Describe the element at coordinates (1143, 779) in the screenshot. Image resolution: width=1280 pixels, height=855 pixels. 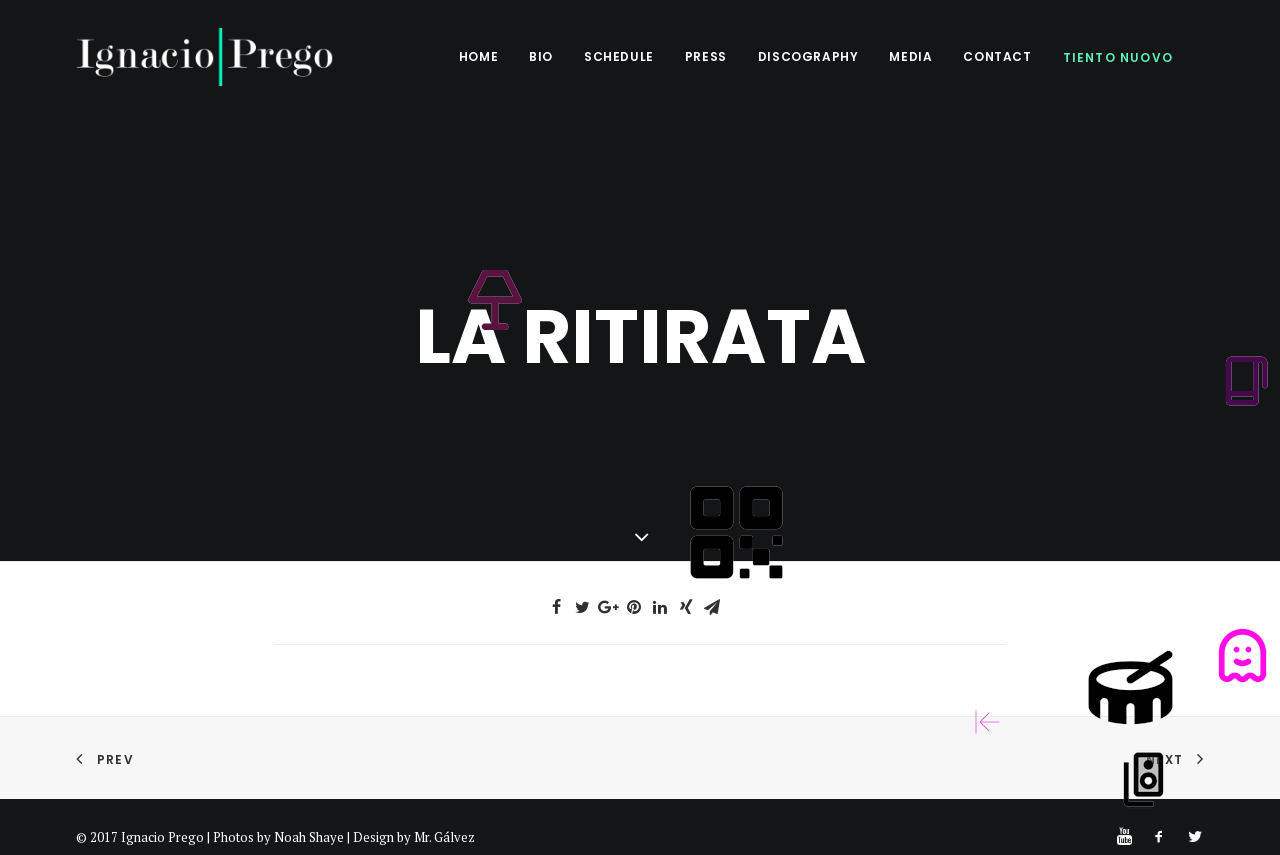
I see `manage connected speaker devices` at that location.